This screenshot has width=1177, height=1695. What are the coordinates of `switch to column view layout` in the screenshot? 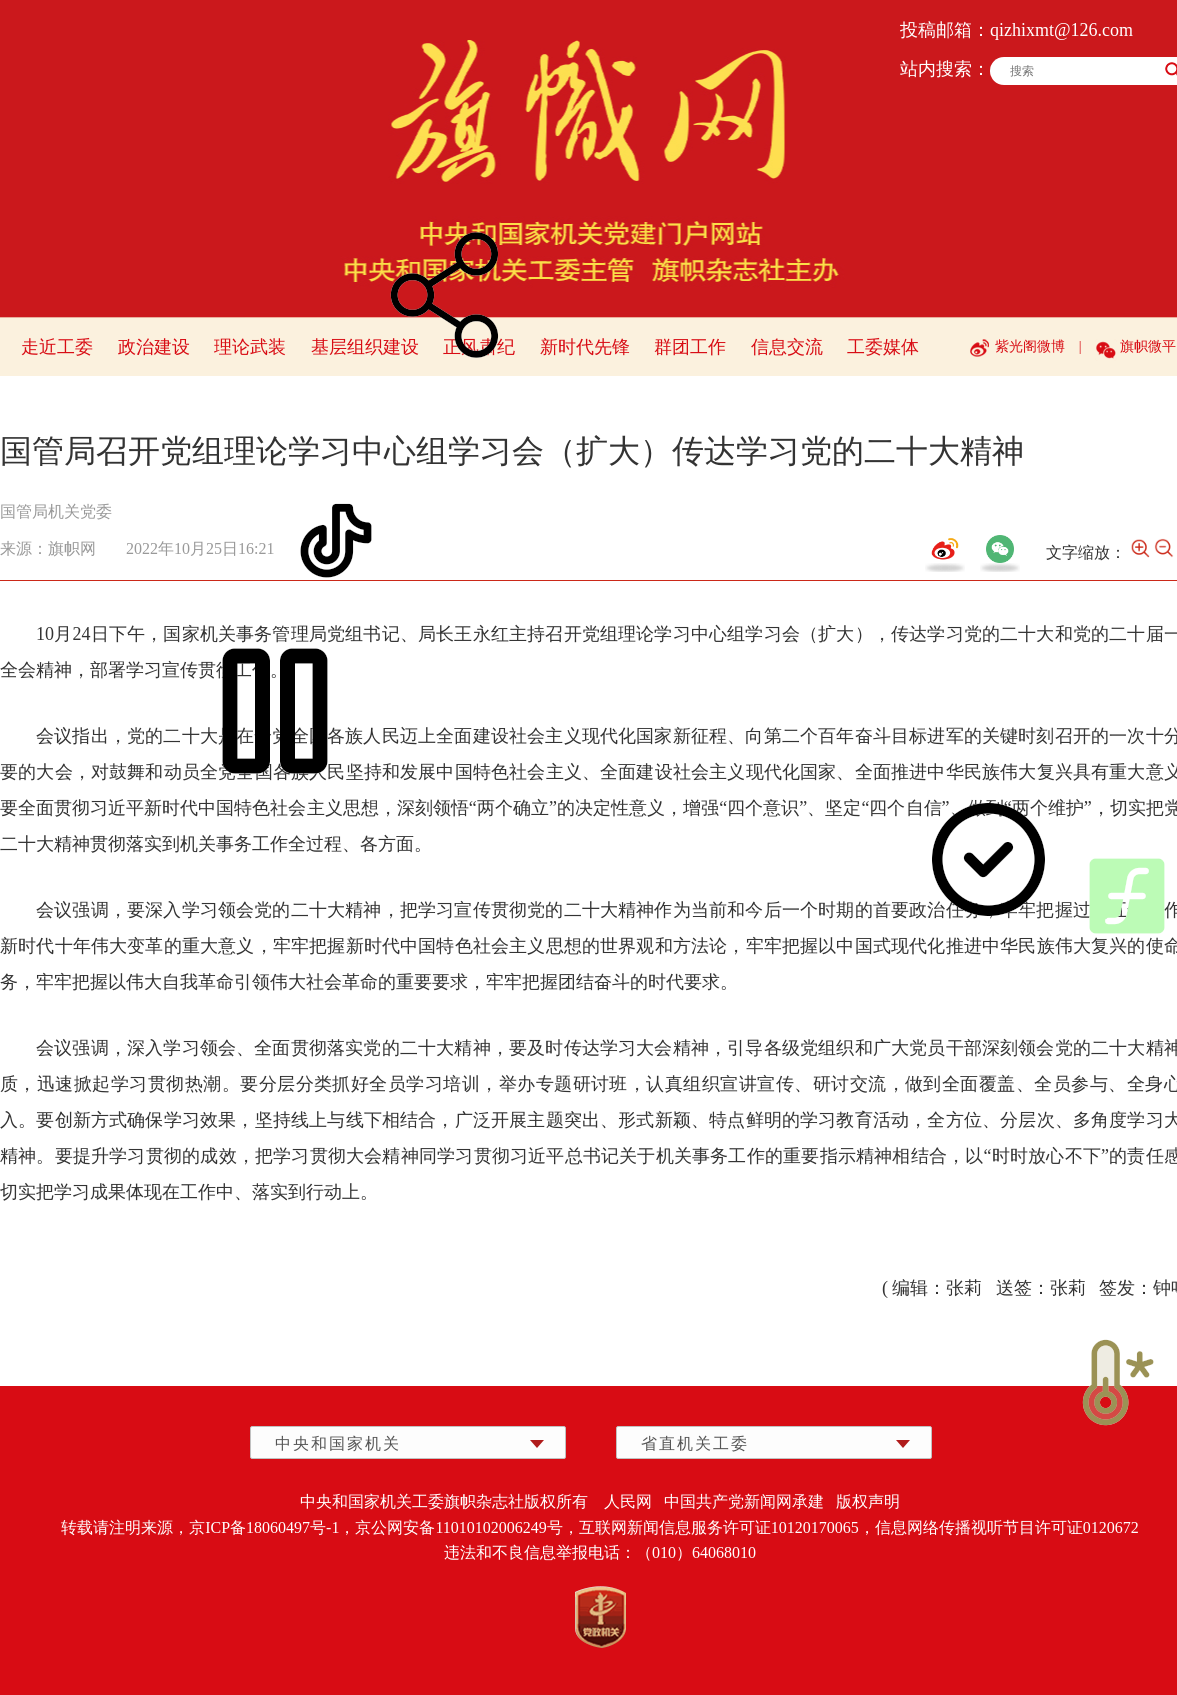 It's located at (275, 711).